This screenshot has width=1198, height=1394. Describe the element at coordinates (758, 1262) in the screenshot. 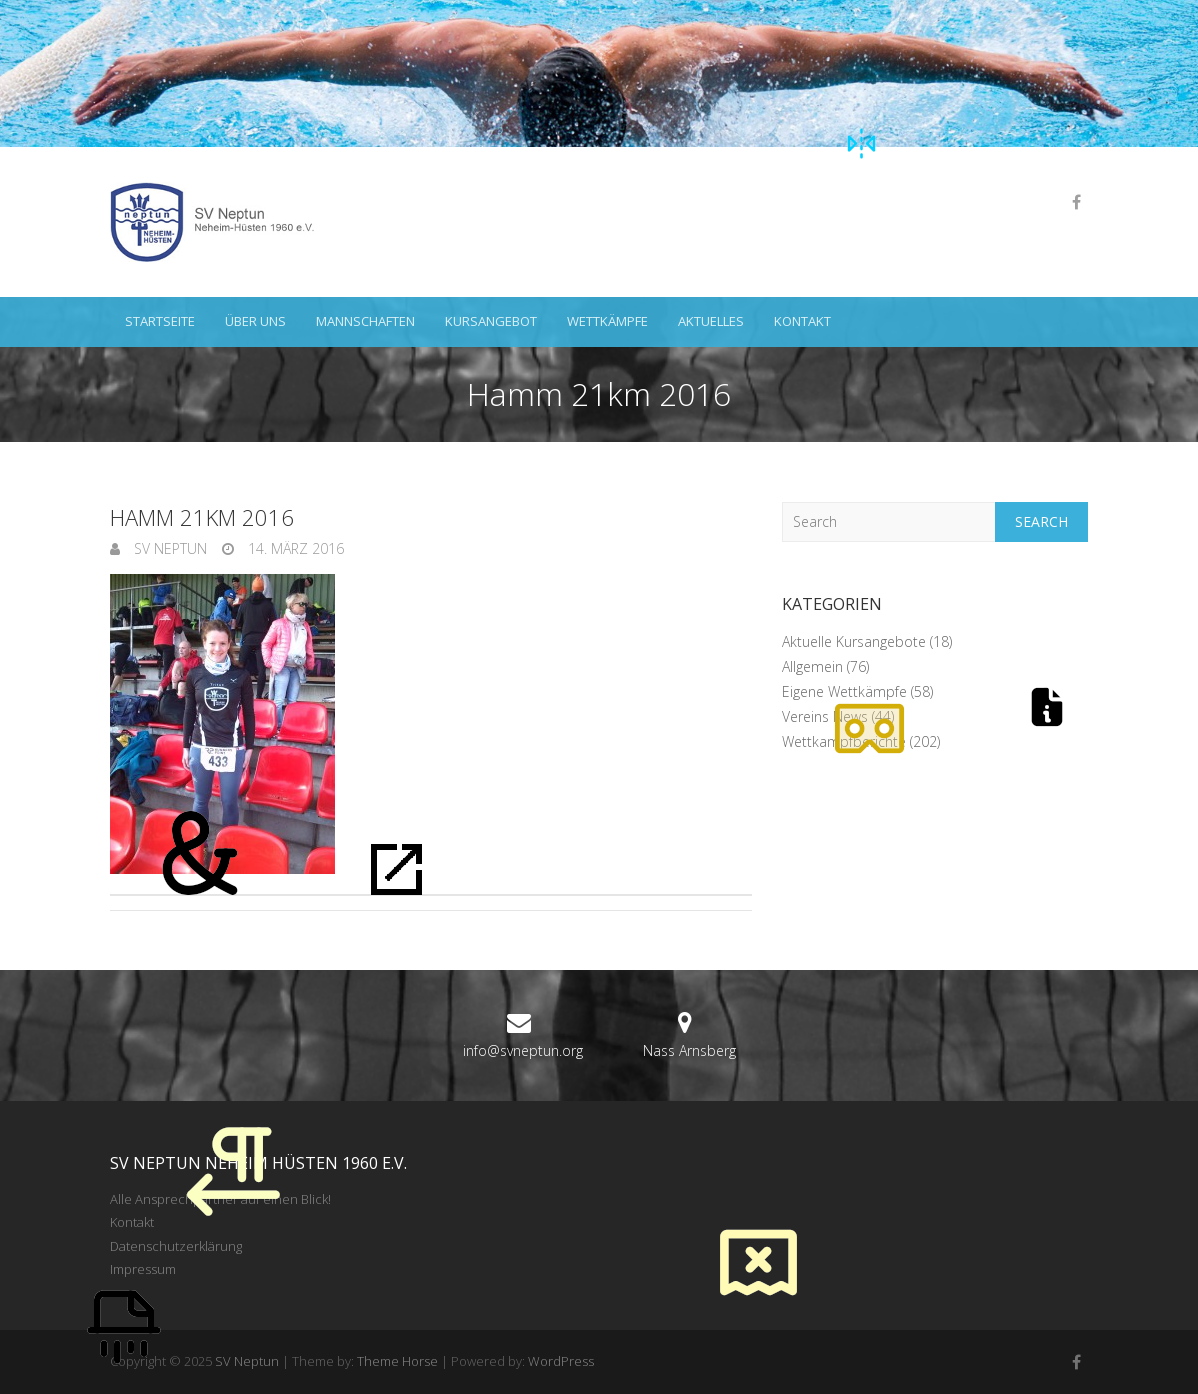

I see `cancel or void a receipt` at that location.